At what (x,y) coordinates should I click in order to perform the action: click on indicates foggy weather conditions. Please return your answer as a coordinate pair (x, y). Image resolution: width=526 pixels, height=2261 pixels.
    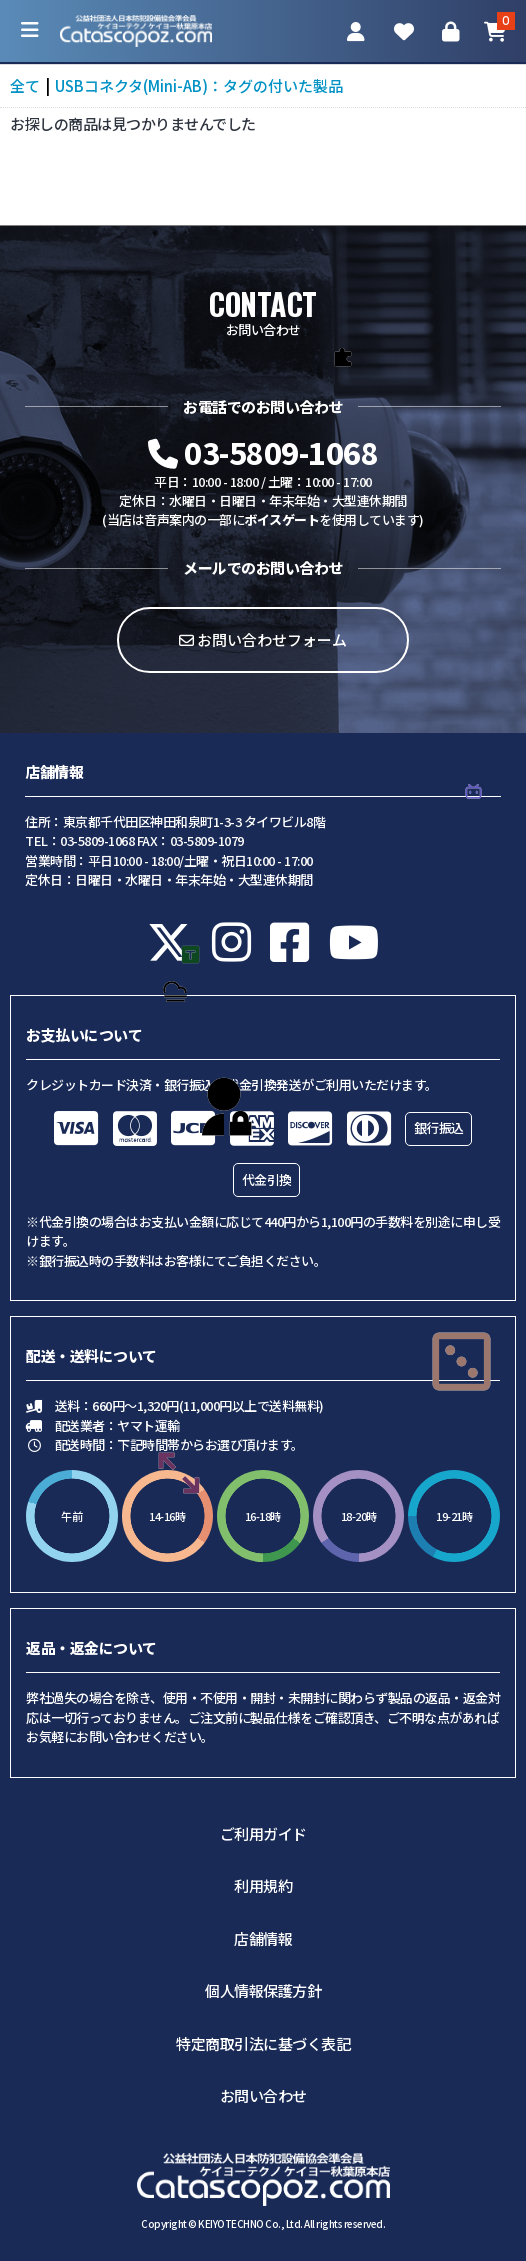
    Looking at the image, I should click on (175, 992).